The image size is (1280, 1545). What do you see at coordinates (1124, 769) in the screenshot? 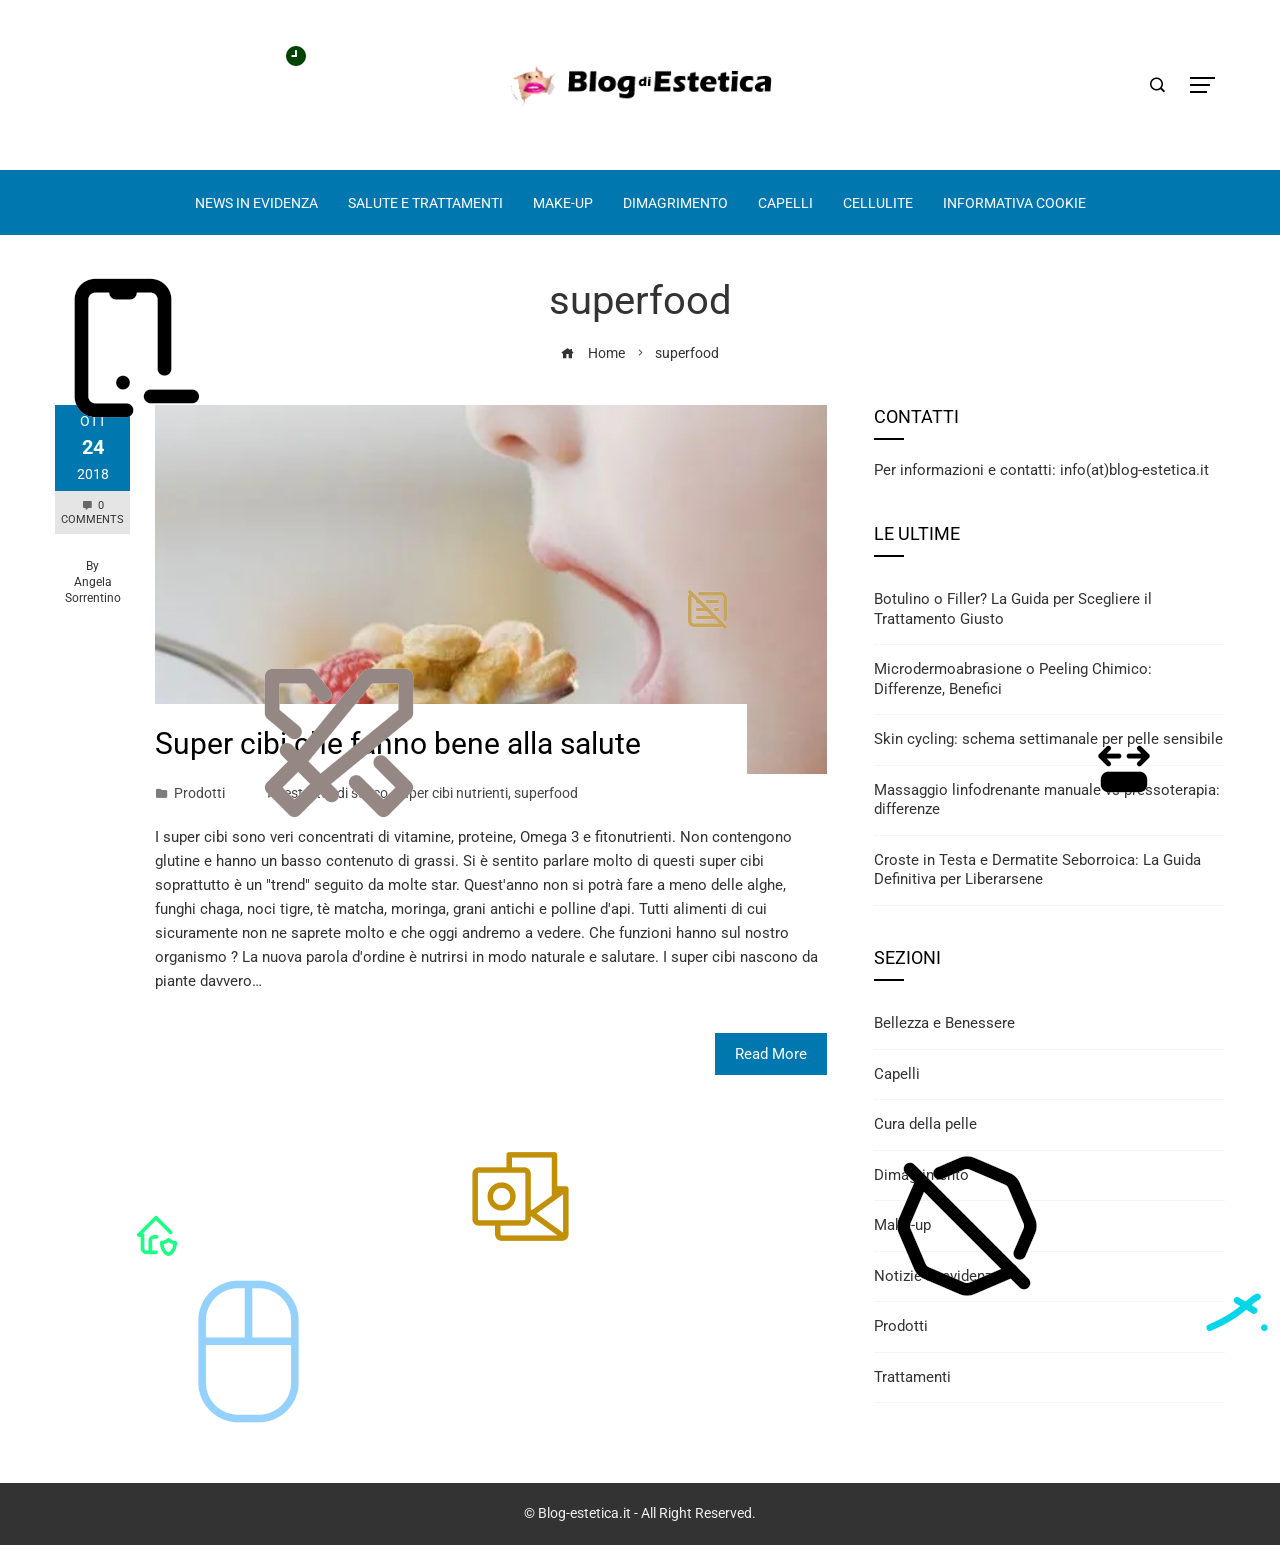
I see `auto-fit content to container width` at bounding box center [1124, 769].